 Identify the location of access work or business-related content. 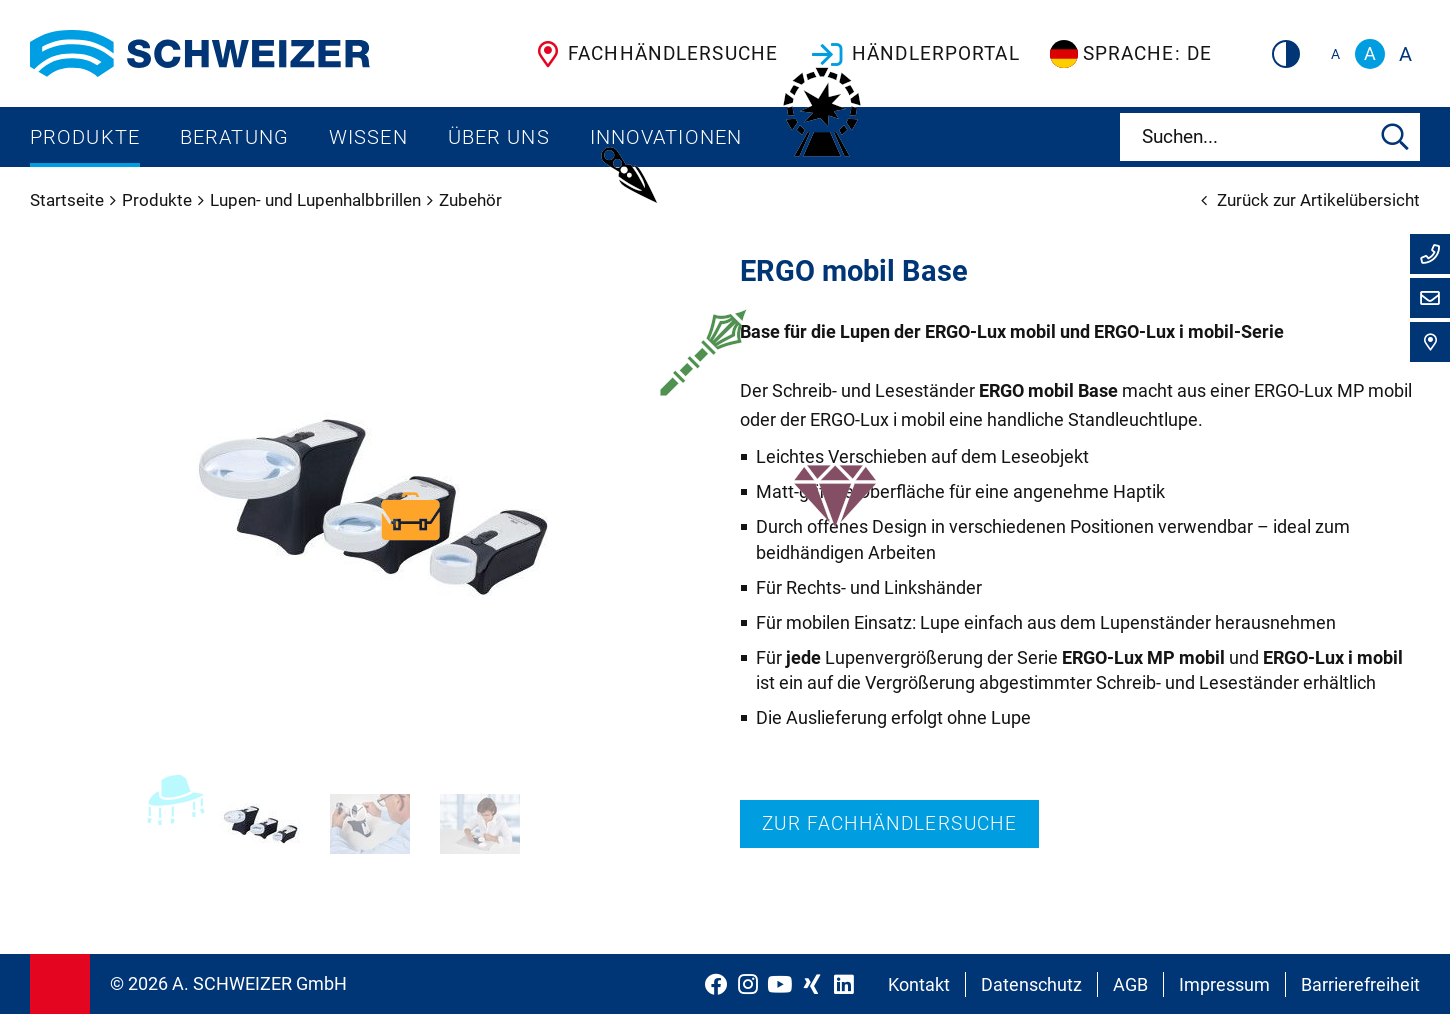
(410, 517).